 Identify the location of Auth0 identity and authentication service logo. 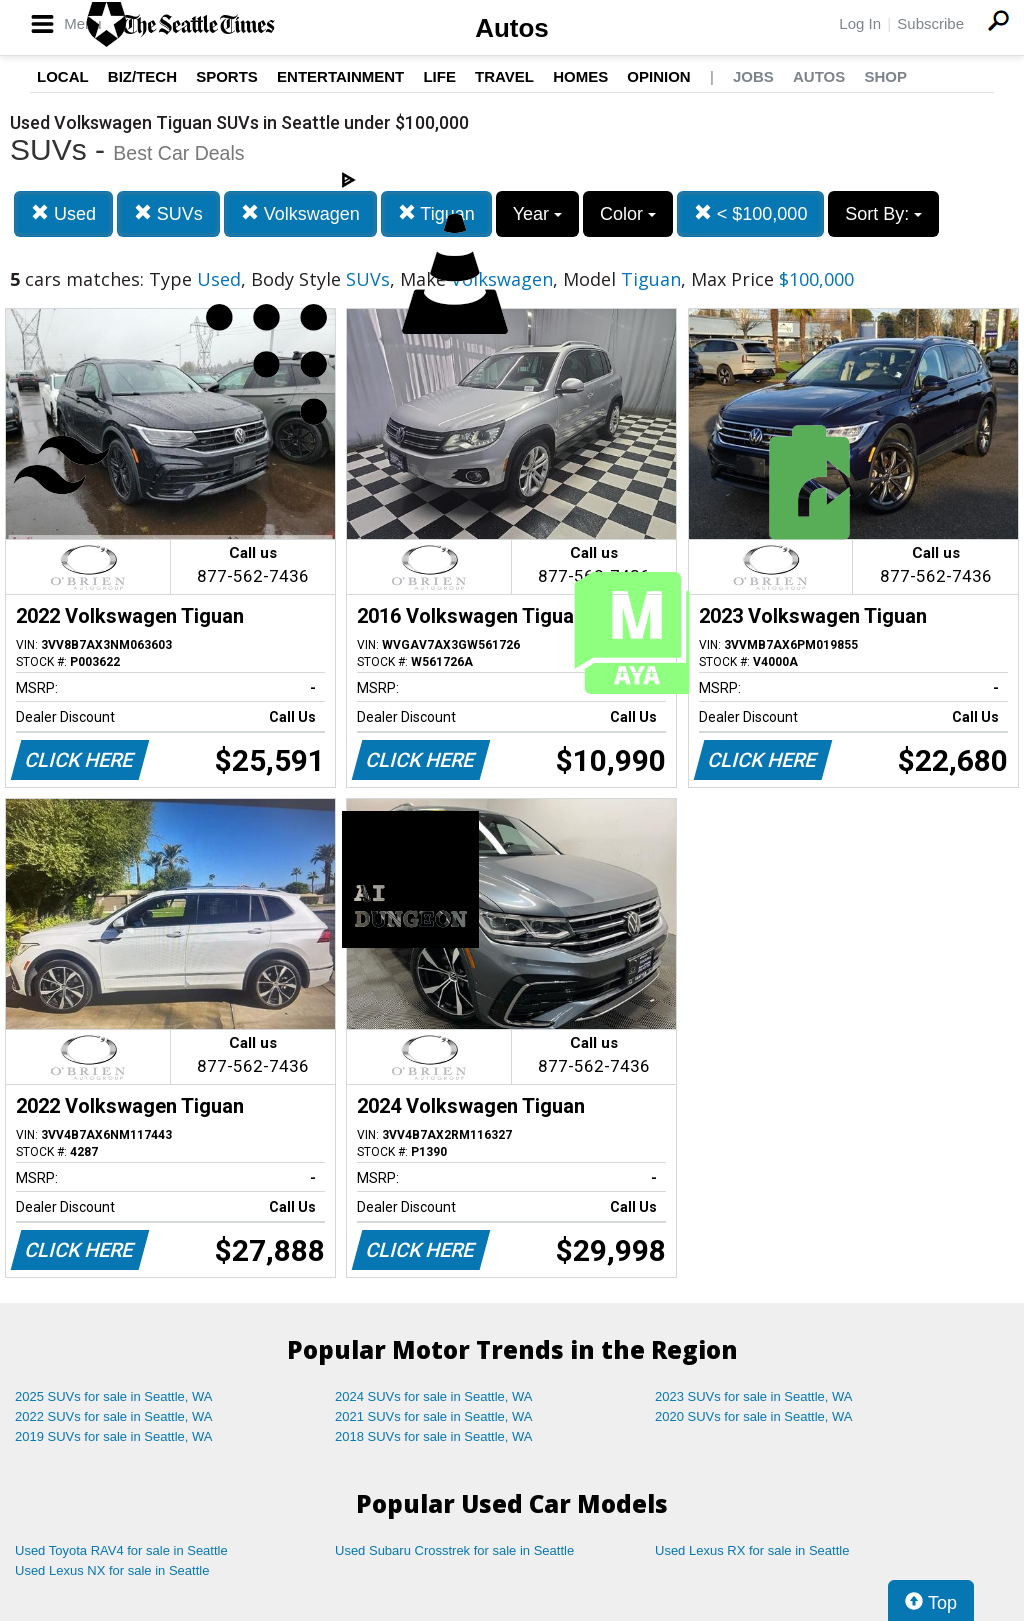
(106, 24).